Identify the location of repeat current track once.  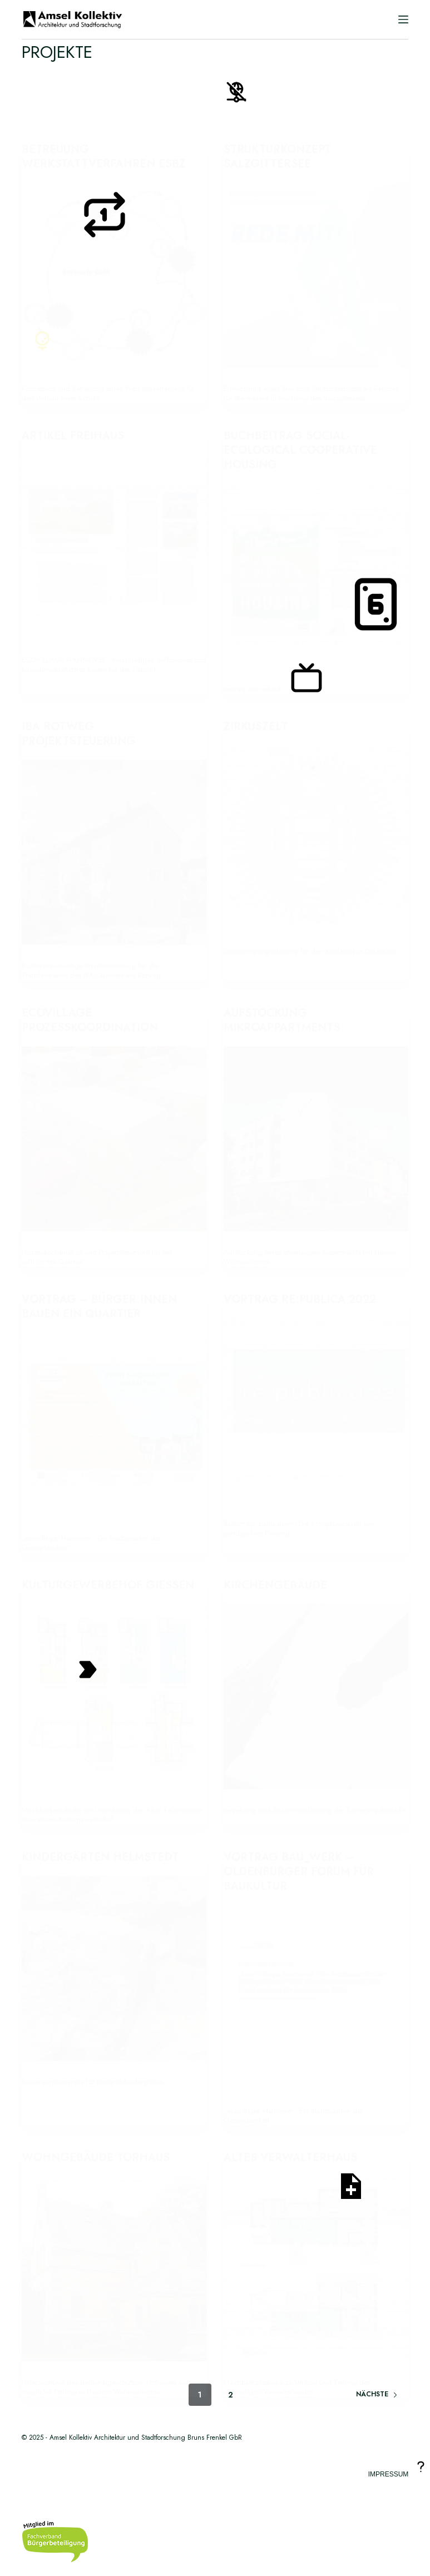
(105, 215).